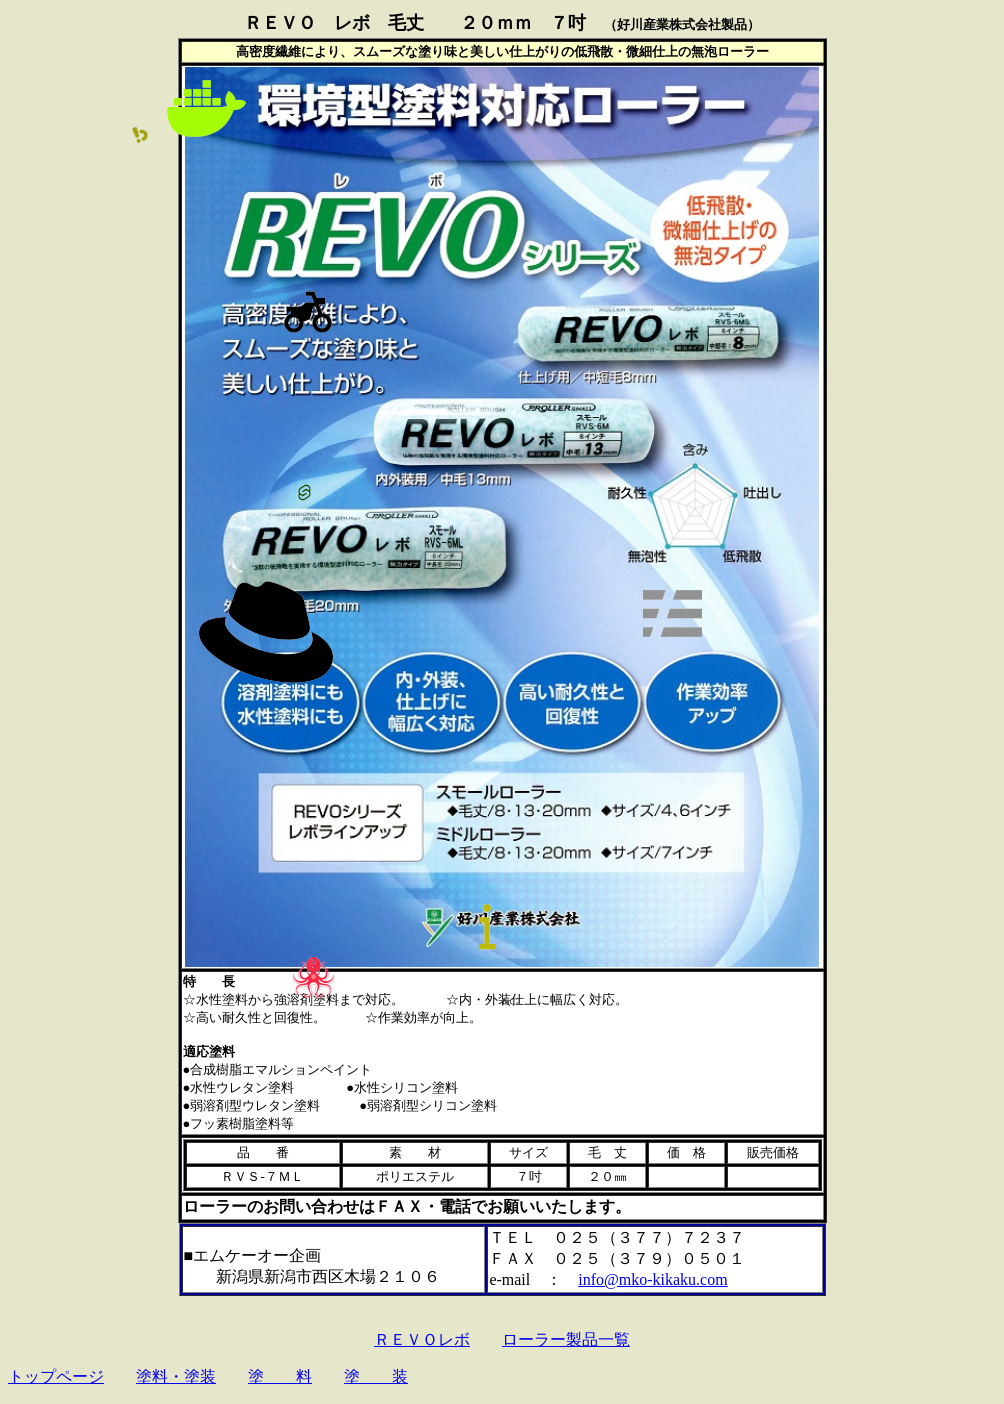 Image resolution: width=1004 pixels, height=1404 pixels. Describe the element at coordinates (206, 108) in the screenshot. I see `open Docker container management` at that location.